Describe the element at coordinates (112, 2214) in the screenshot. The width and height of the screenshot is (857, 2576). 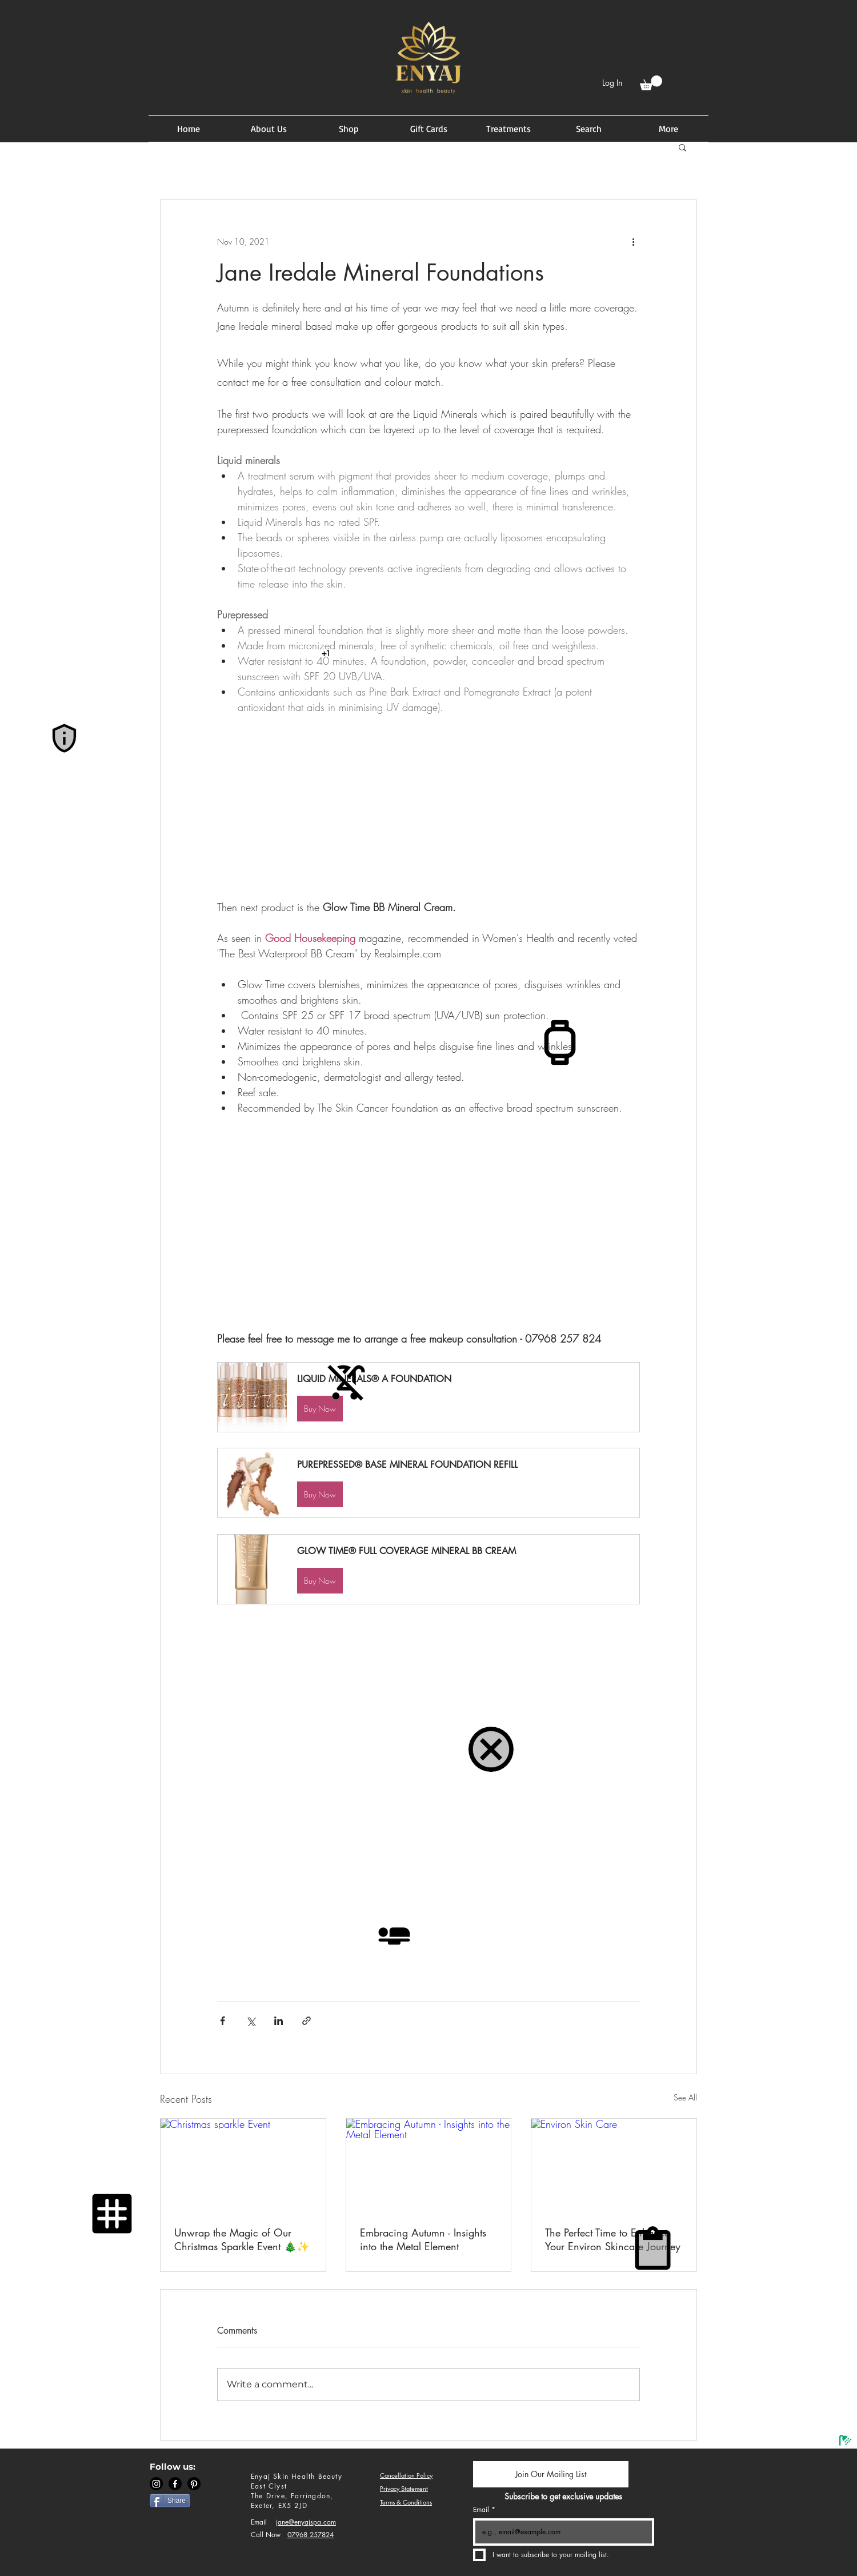
I see `add or browse hashtags` at that location.